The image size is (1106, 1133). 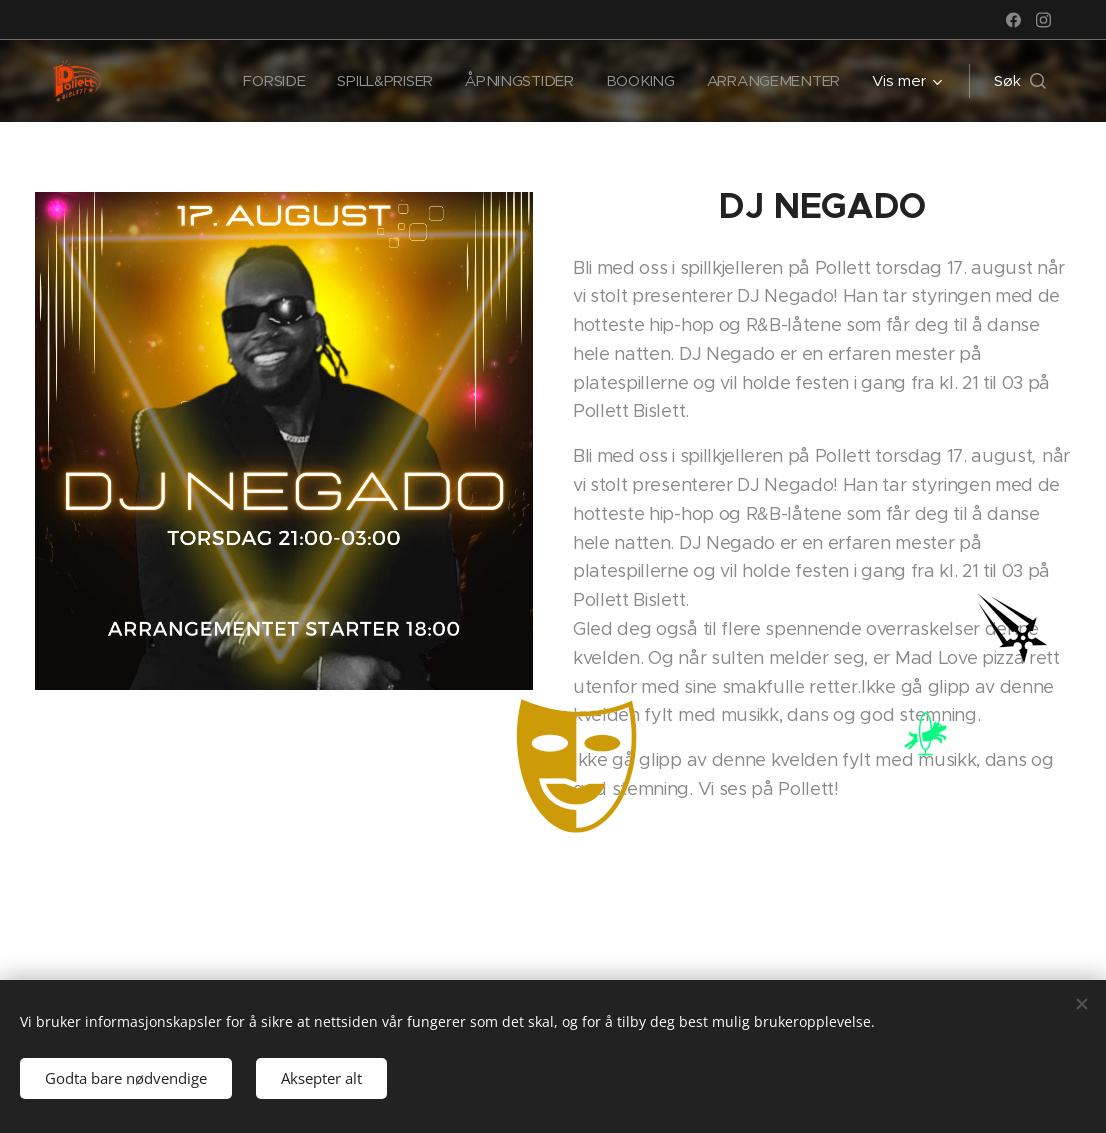 What do you see at coordinates (1012, 628) in the screenshot?
I see `attack or throw weapon action` at bounding box center [1012, 628].